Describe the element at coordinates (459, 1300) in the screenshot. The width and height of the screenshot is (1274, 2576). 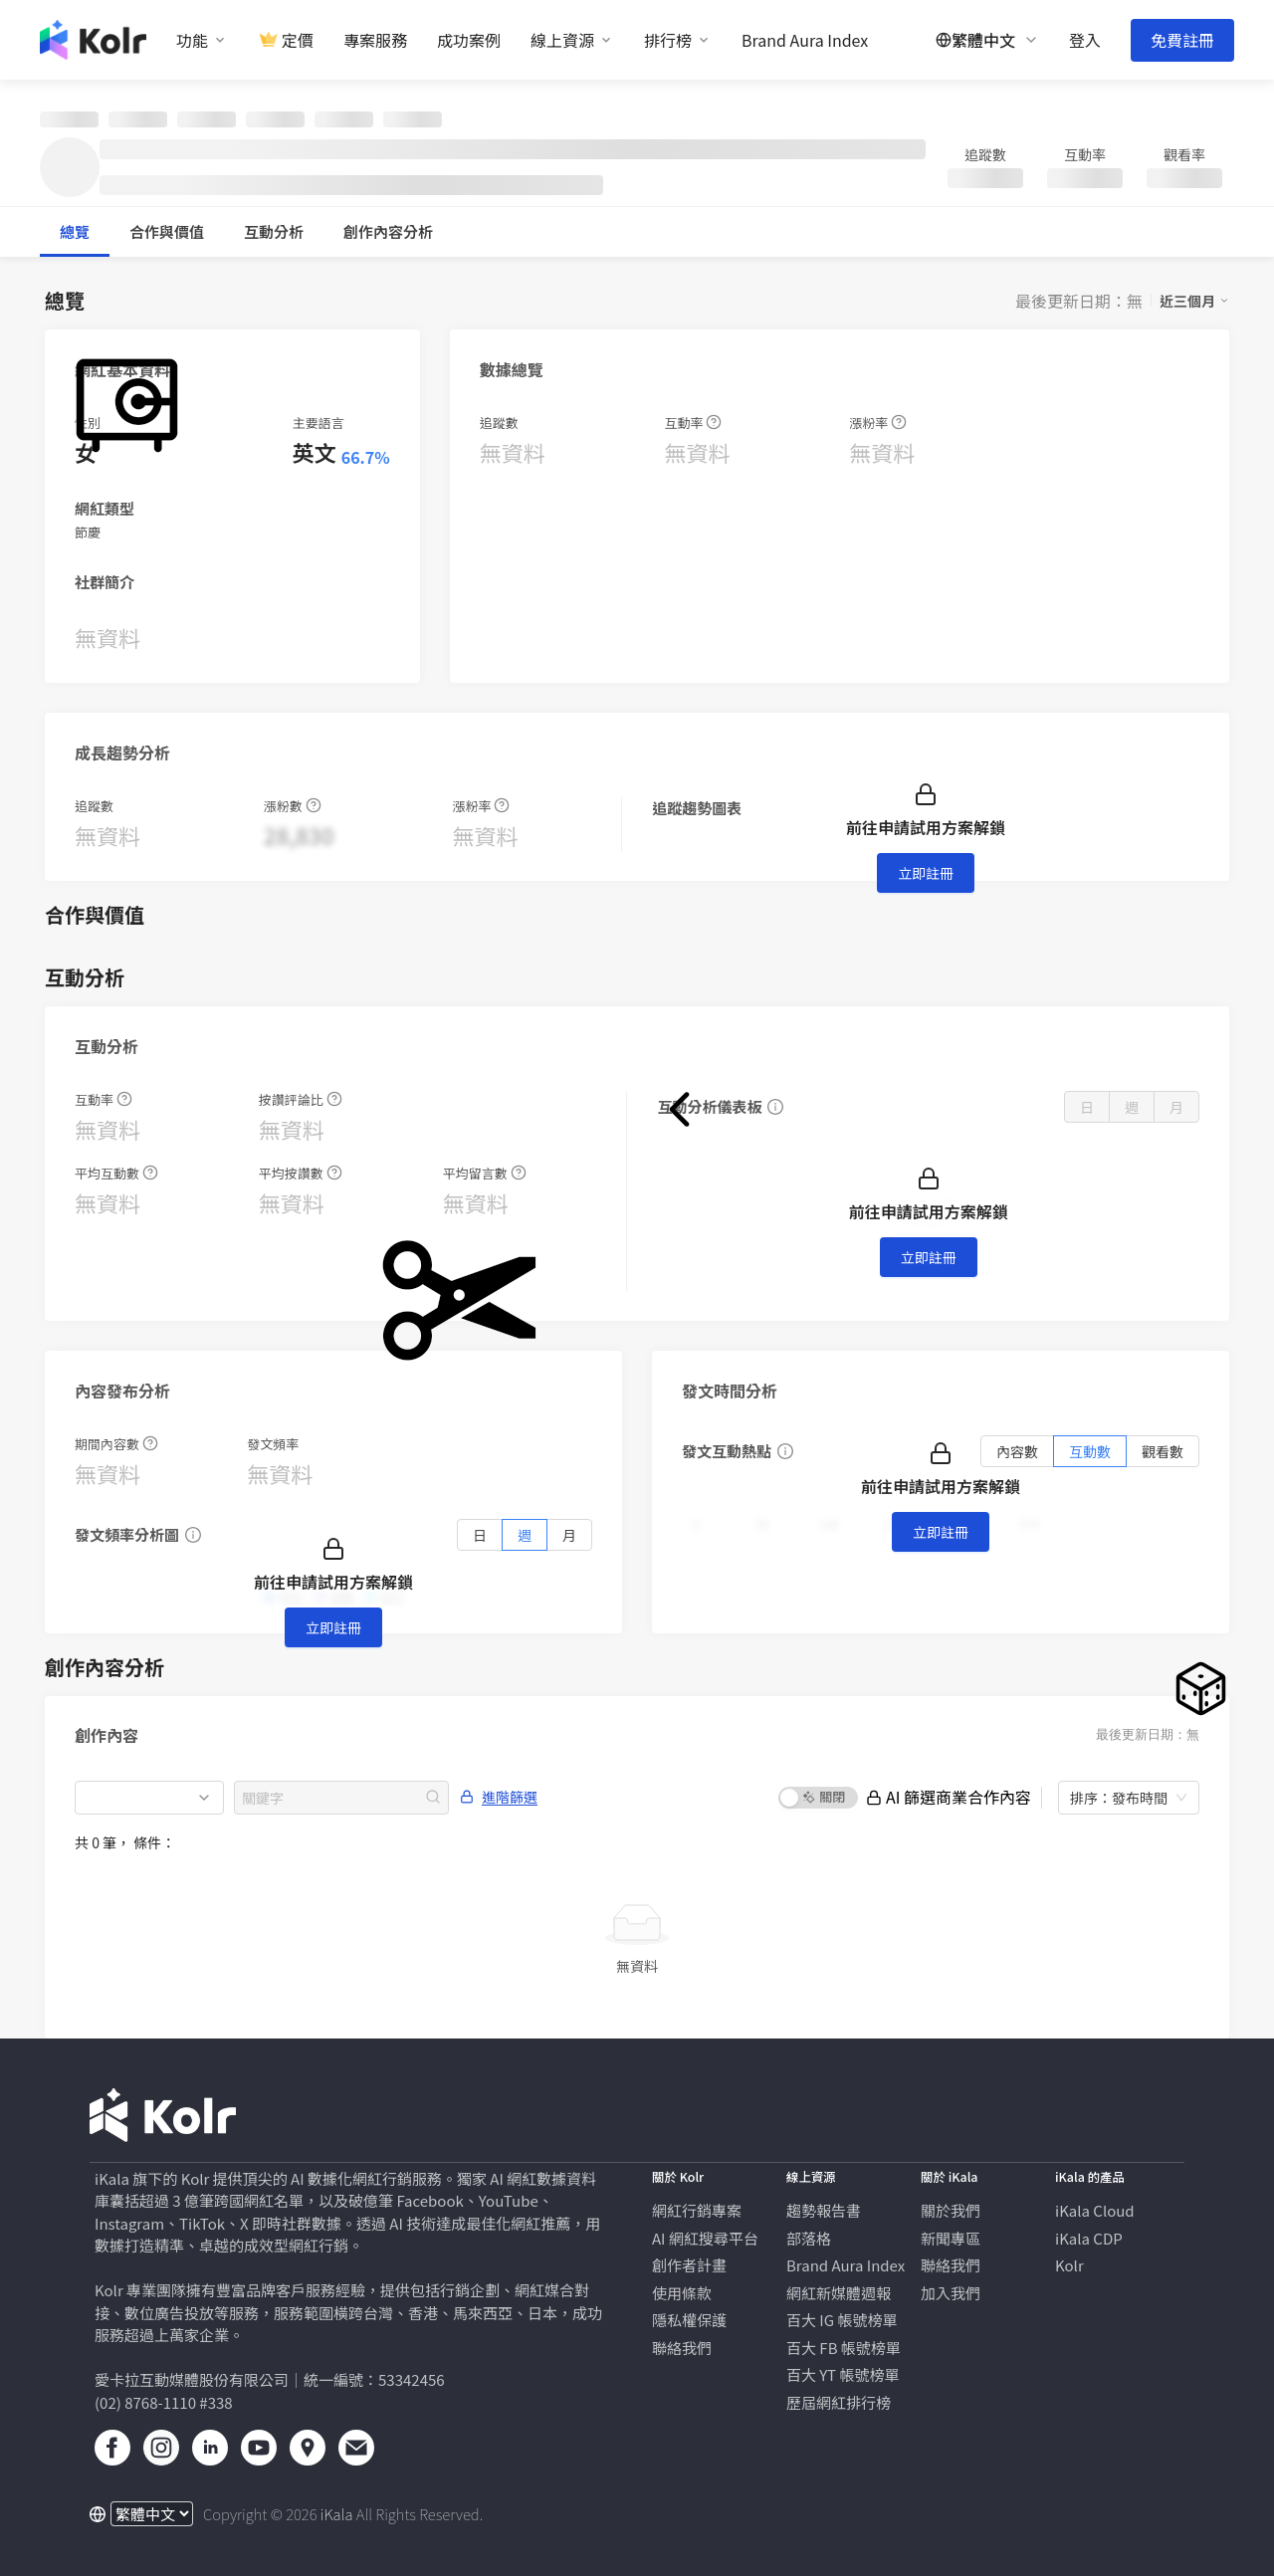
I see `cut selected text or content` at that location.